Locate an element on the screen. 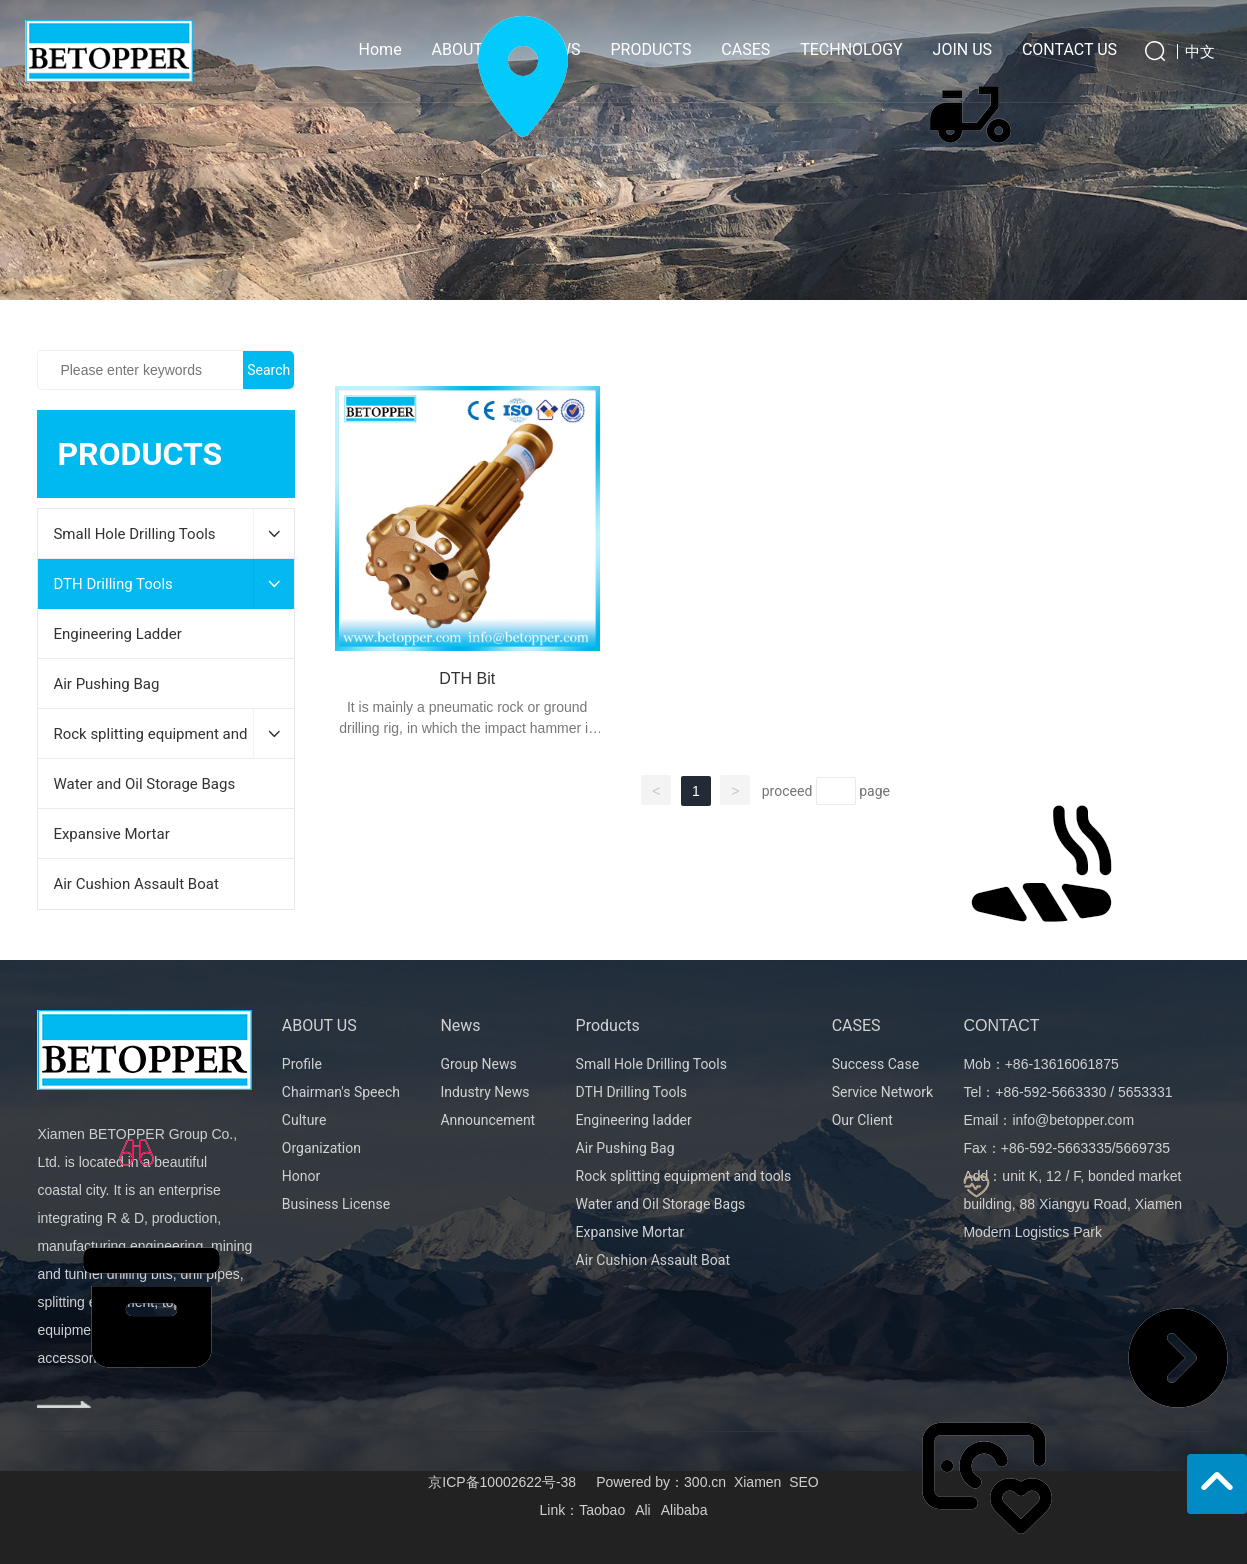 This screenshot has width=1247, height=1564. view current location on map is located at coordinates (523, 76).